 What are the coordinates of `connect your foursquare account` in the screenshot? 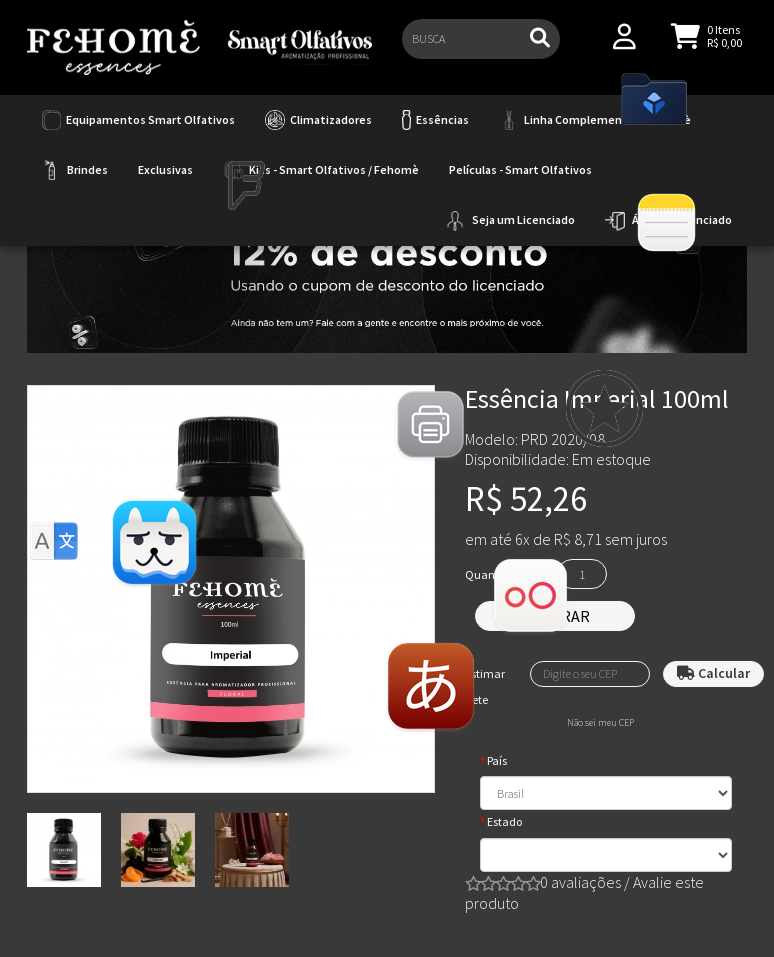 It's located at (244, 185).